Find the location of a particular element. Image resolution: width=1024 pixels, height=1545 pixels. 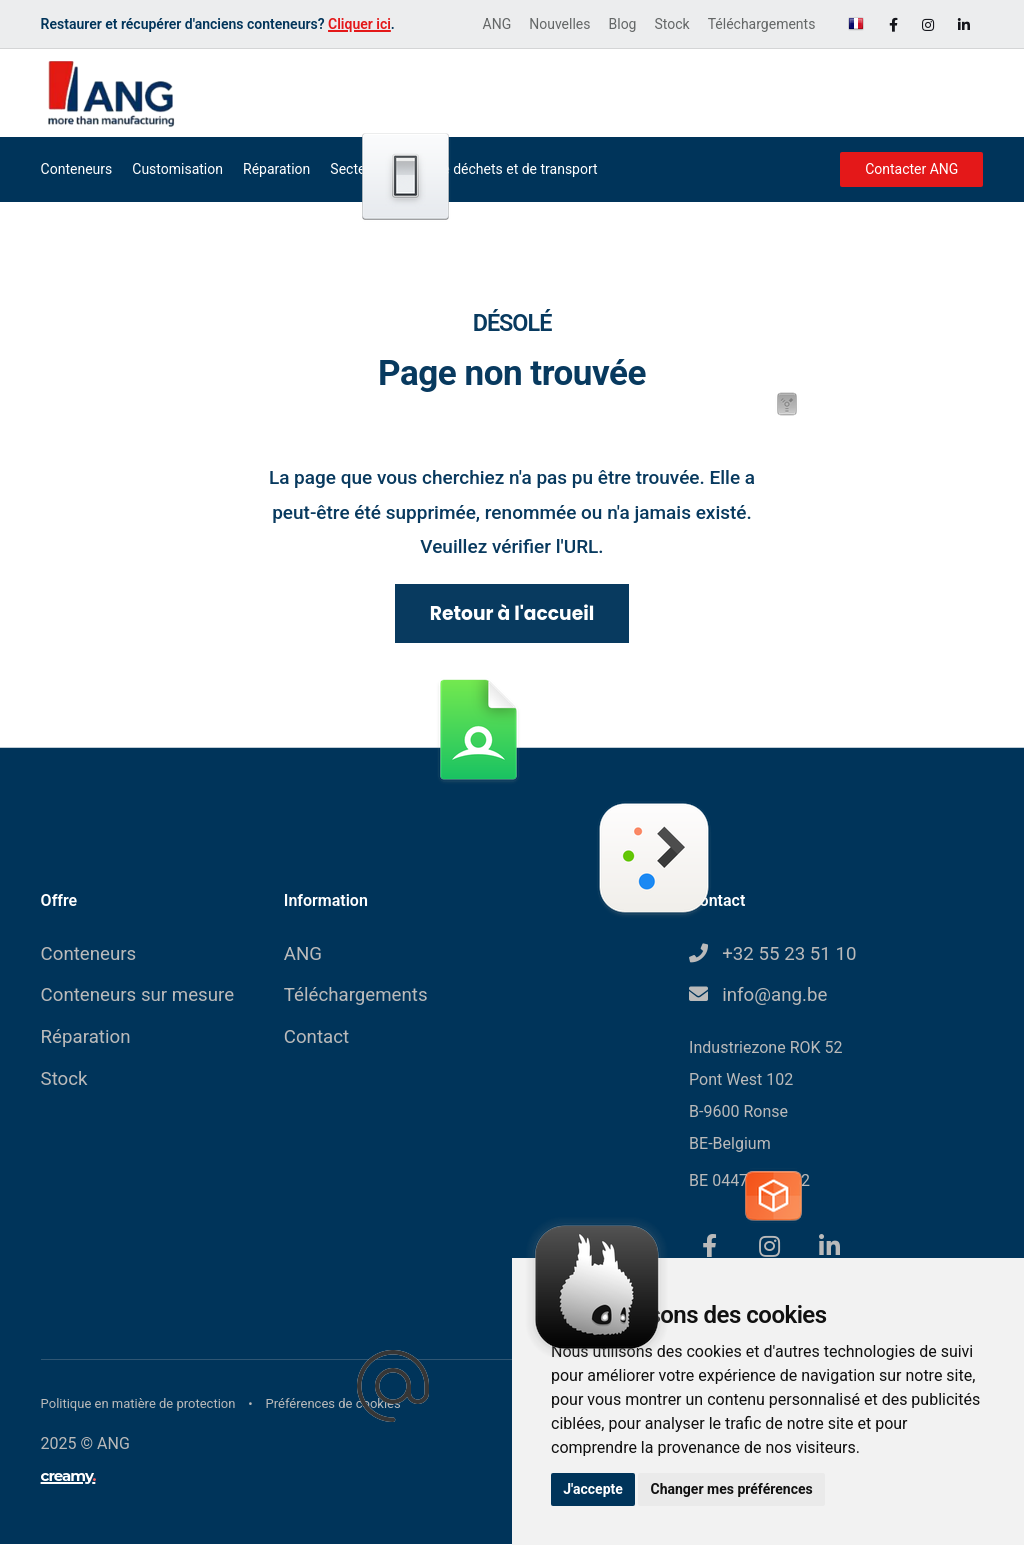

manage linked online accounts is located at coordinates (393, 1386).